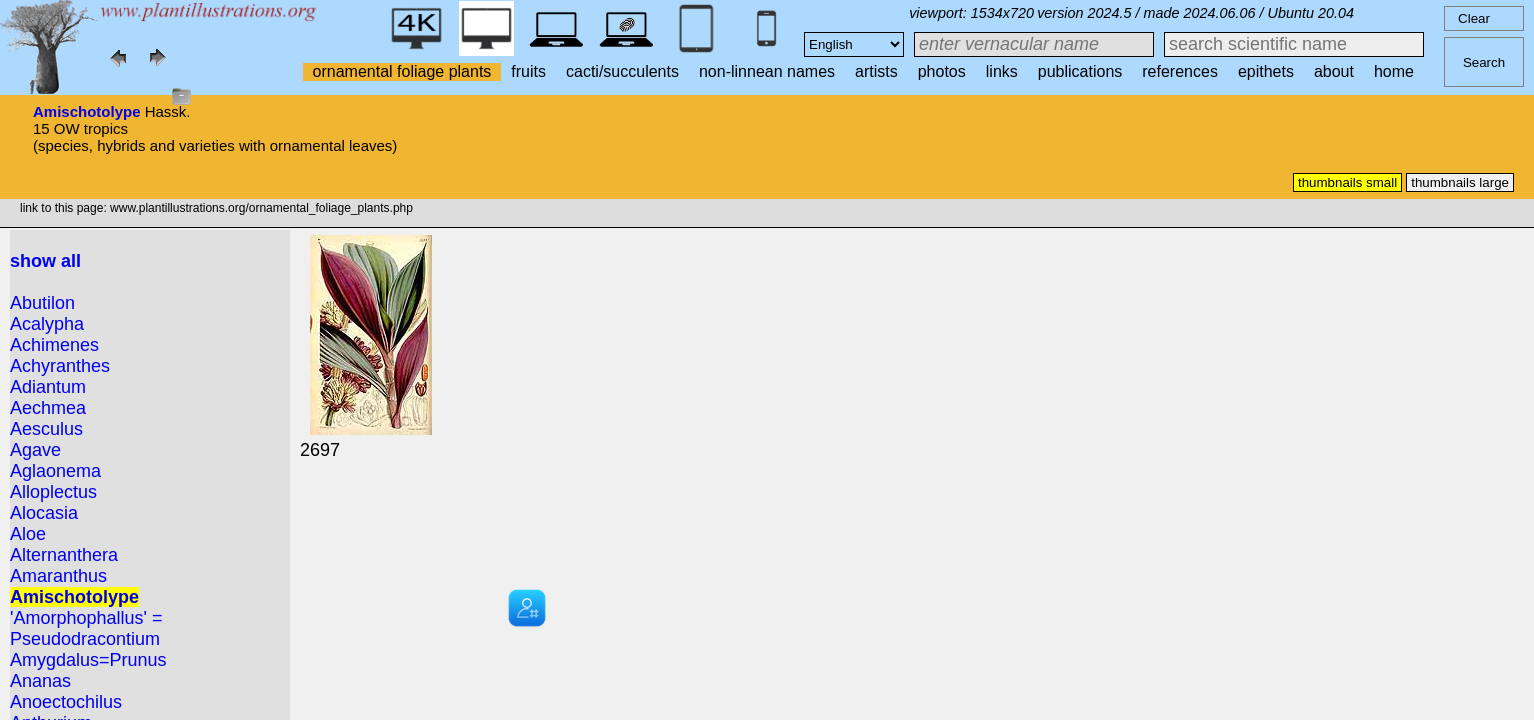 The height and width of the screenshot is (720, 1534). I want to click on access sudo or admin user preferences, so click(527, 608).